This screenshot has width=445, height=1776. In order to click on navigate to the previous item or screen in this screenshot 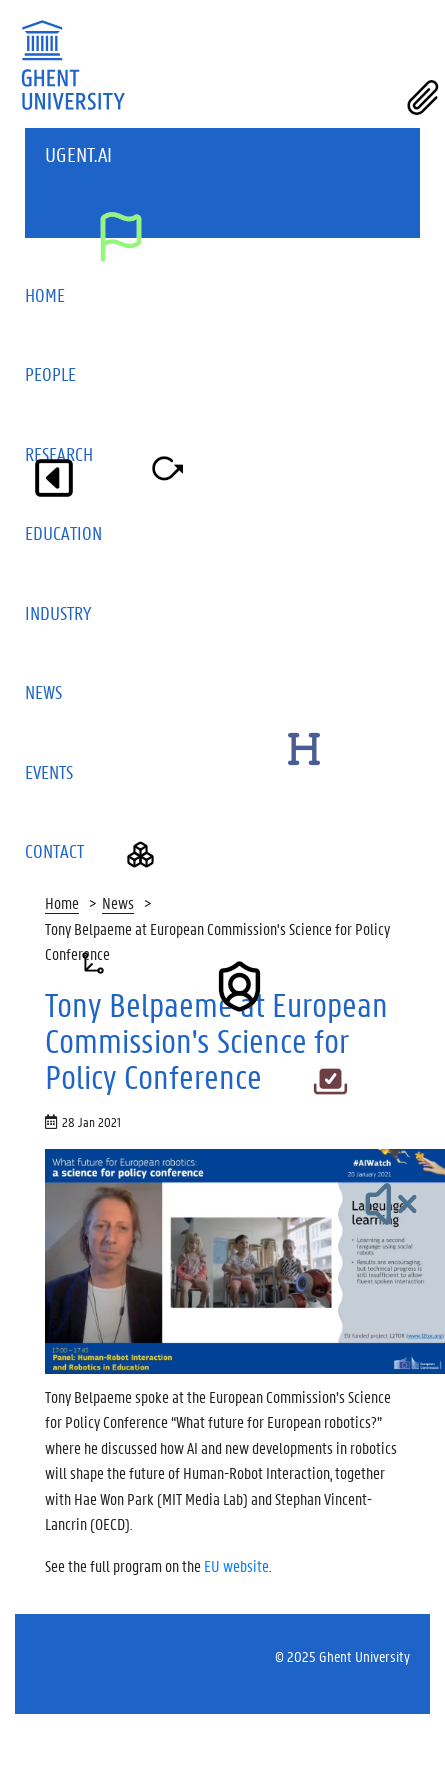, I will do `click(54, 478)`.